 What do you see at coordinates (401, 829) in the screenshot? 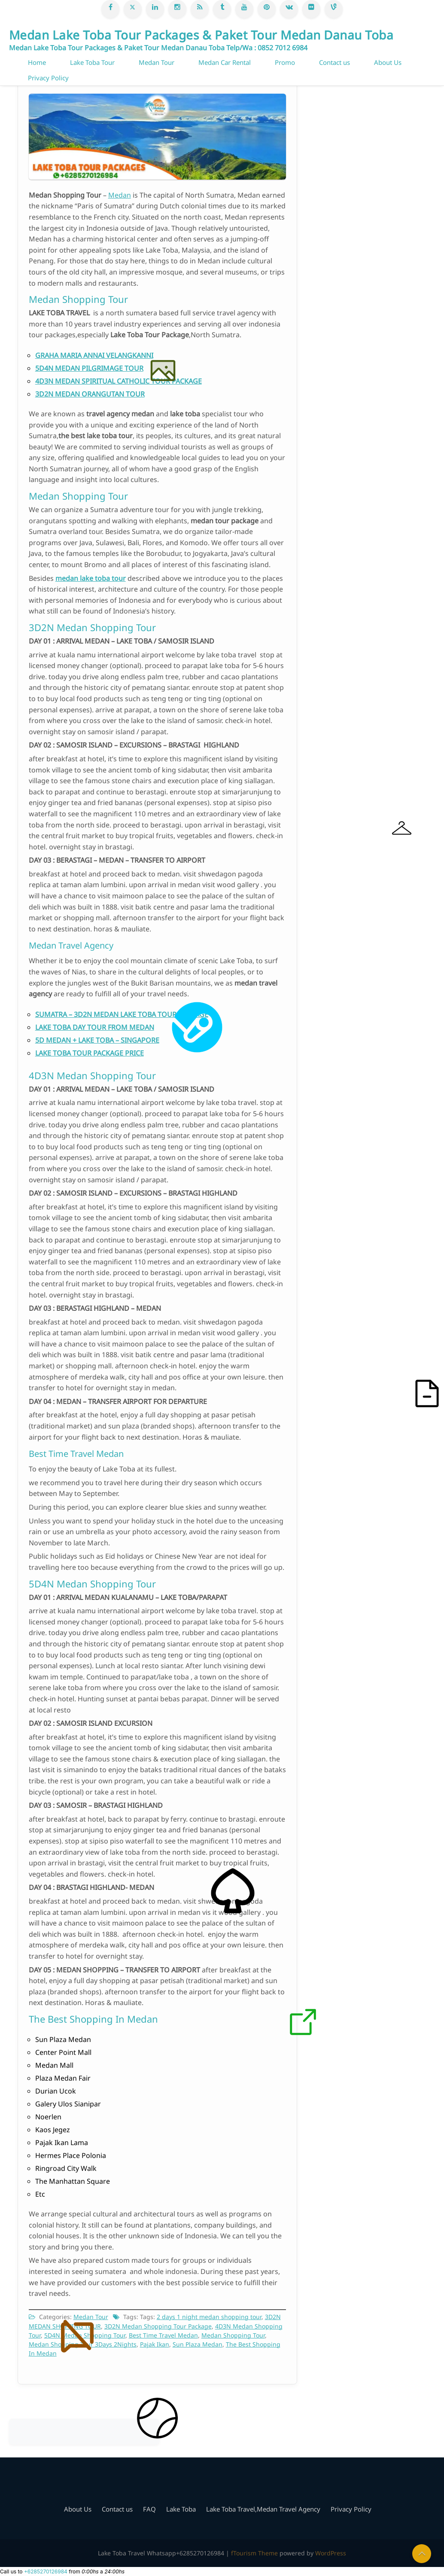
I see `access wardrobe or clothing options` at bounding box center [401, 829].